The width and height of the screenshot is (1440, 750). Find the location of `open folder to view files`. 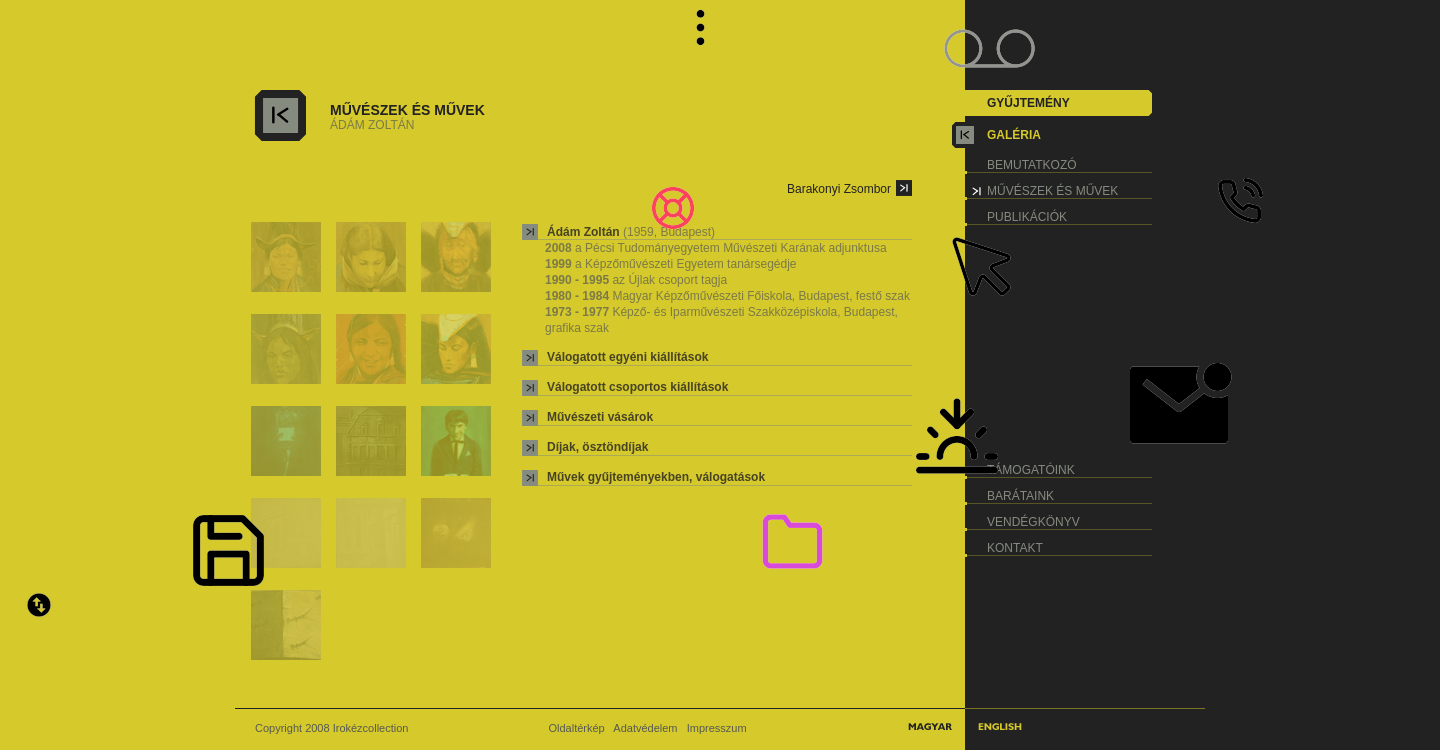

open folder to view files is located at coordinates (792, 541).